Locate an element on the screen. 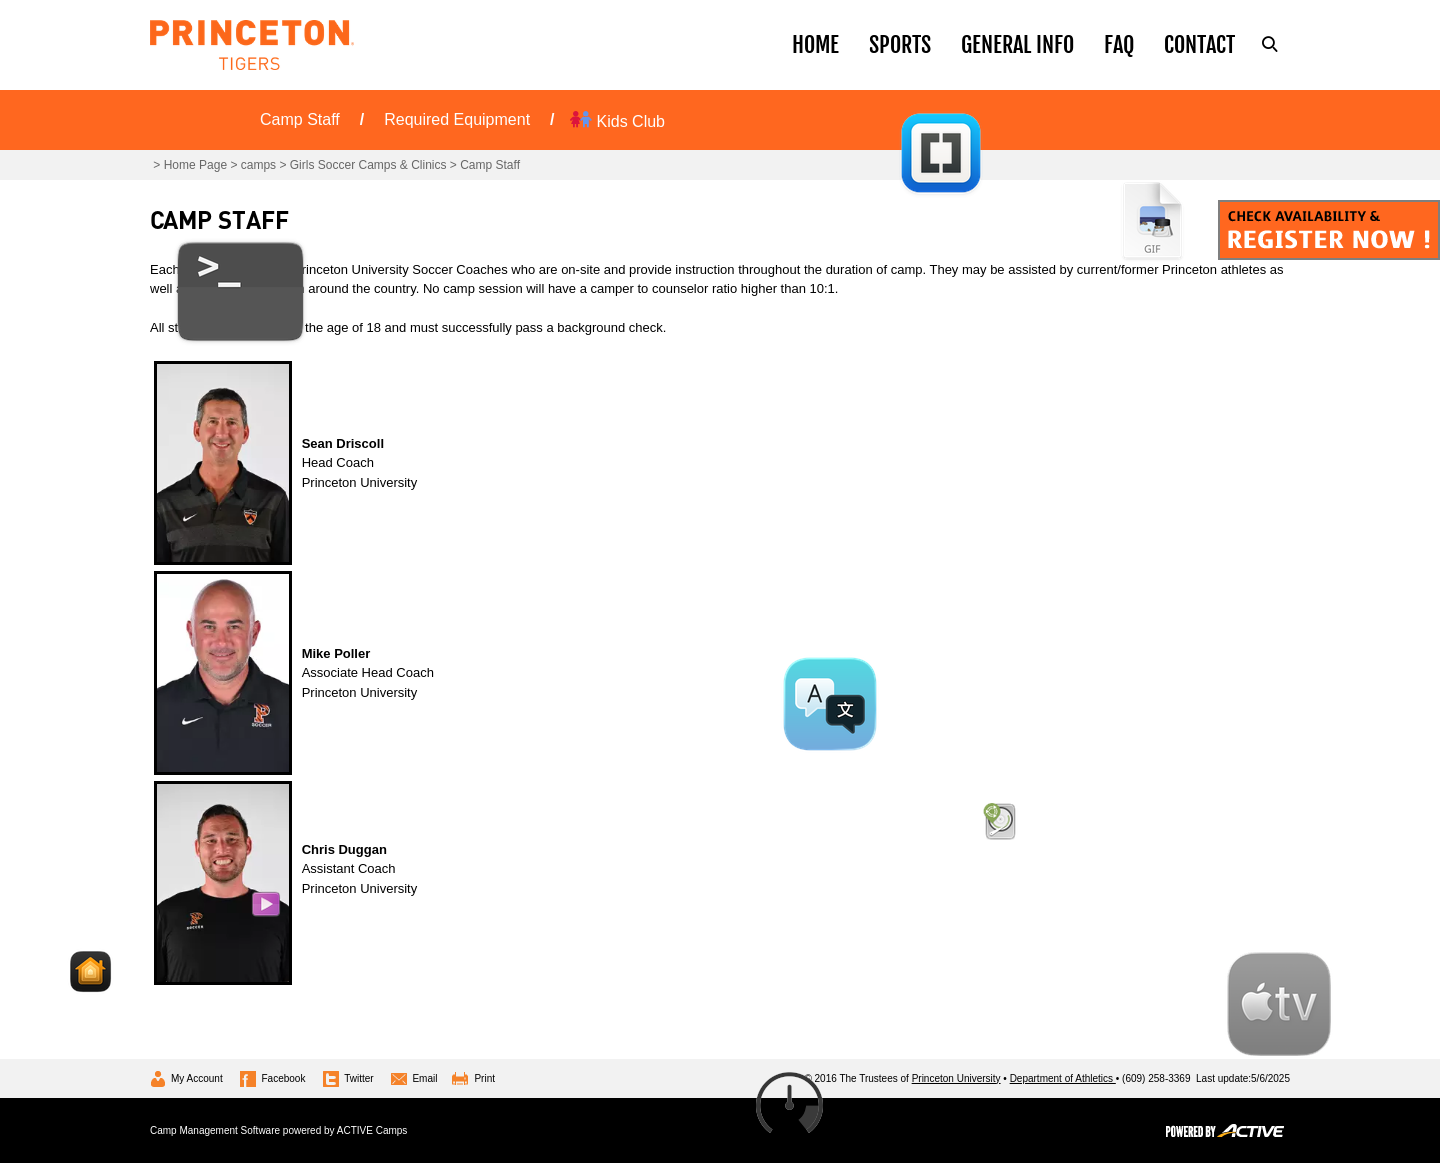 This screenshot has width=1440, height=1163. launch ubiquity disk installer is located at coordinates (1000, 821).